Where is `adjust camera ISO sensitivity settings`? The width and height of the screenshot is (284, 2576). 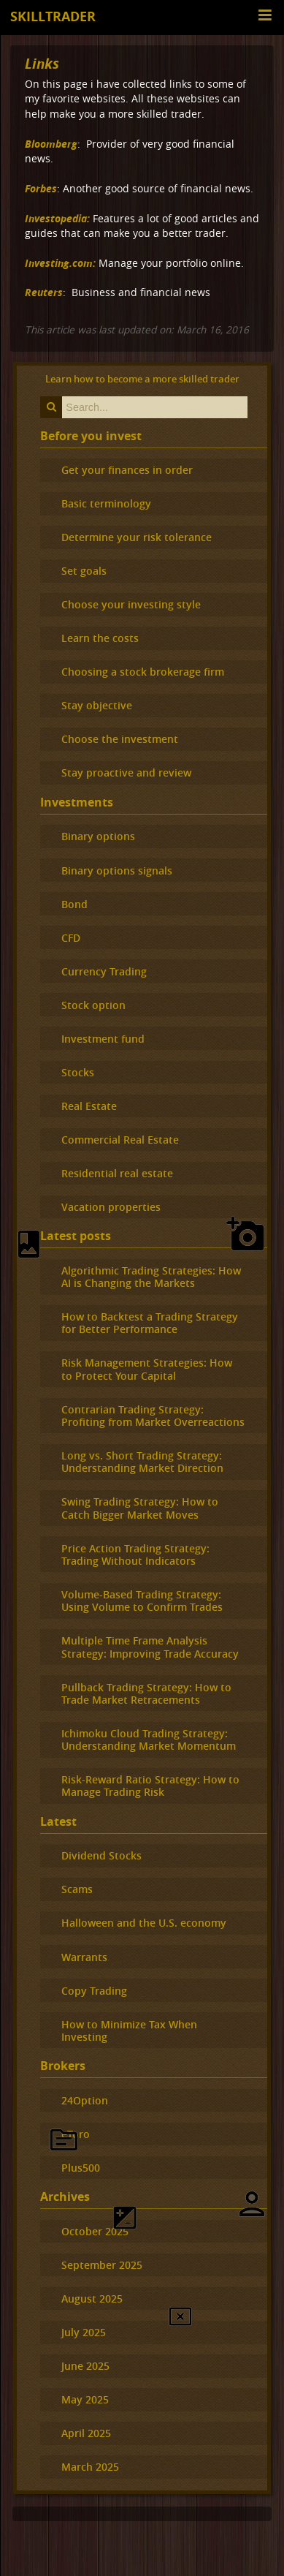
adjust camera ISO sensitivity settings is located at coordinates (125, 2218).